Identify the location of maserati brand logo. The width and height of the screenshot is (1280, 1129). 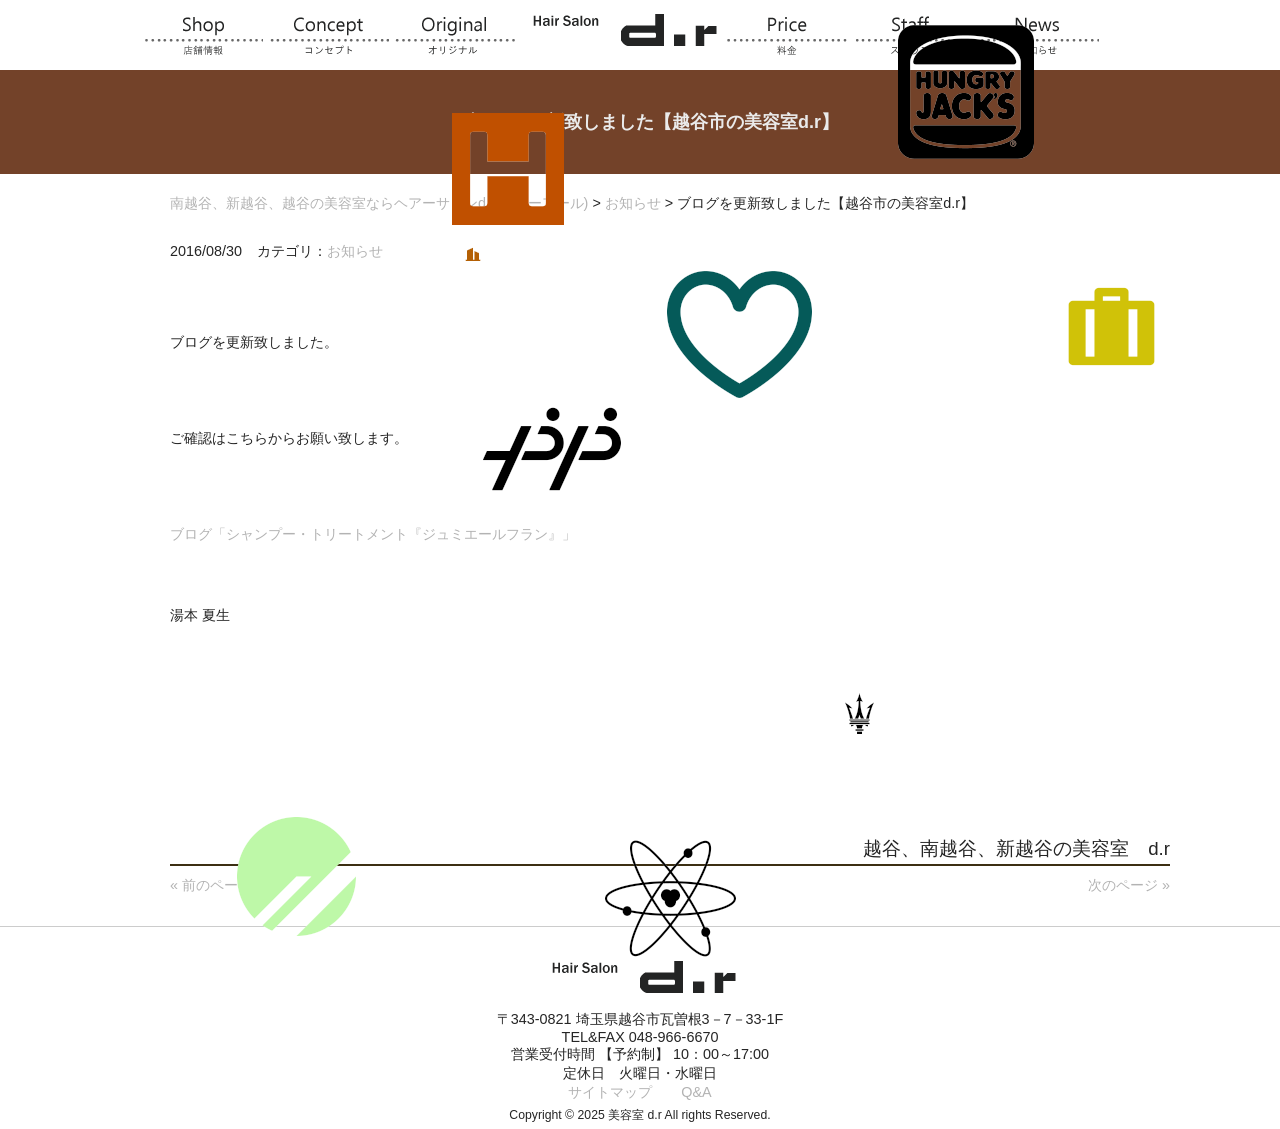
(859, 713).